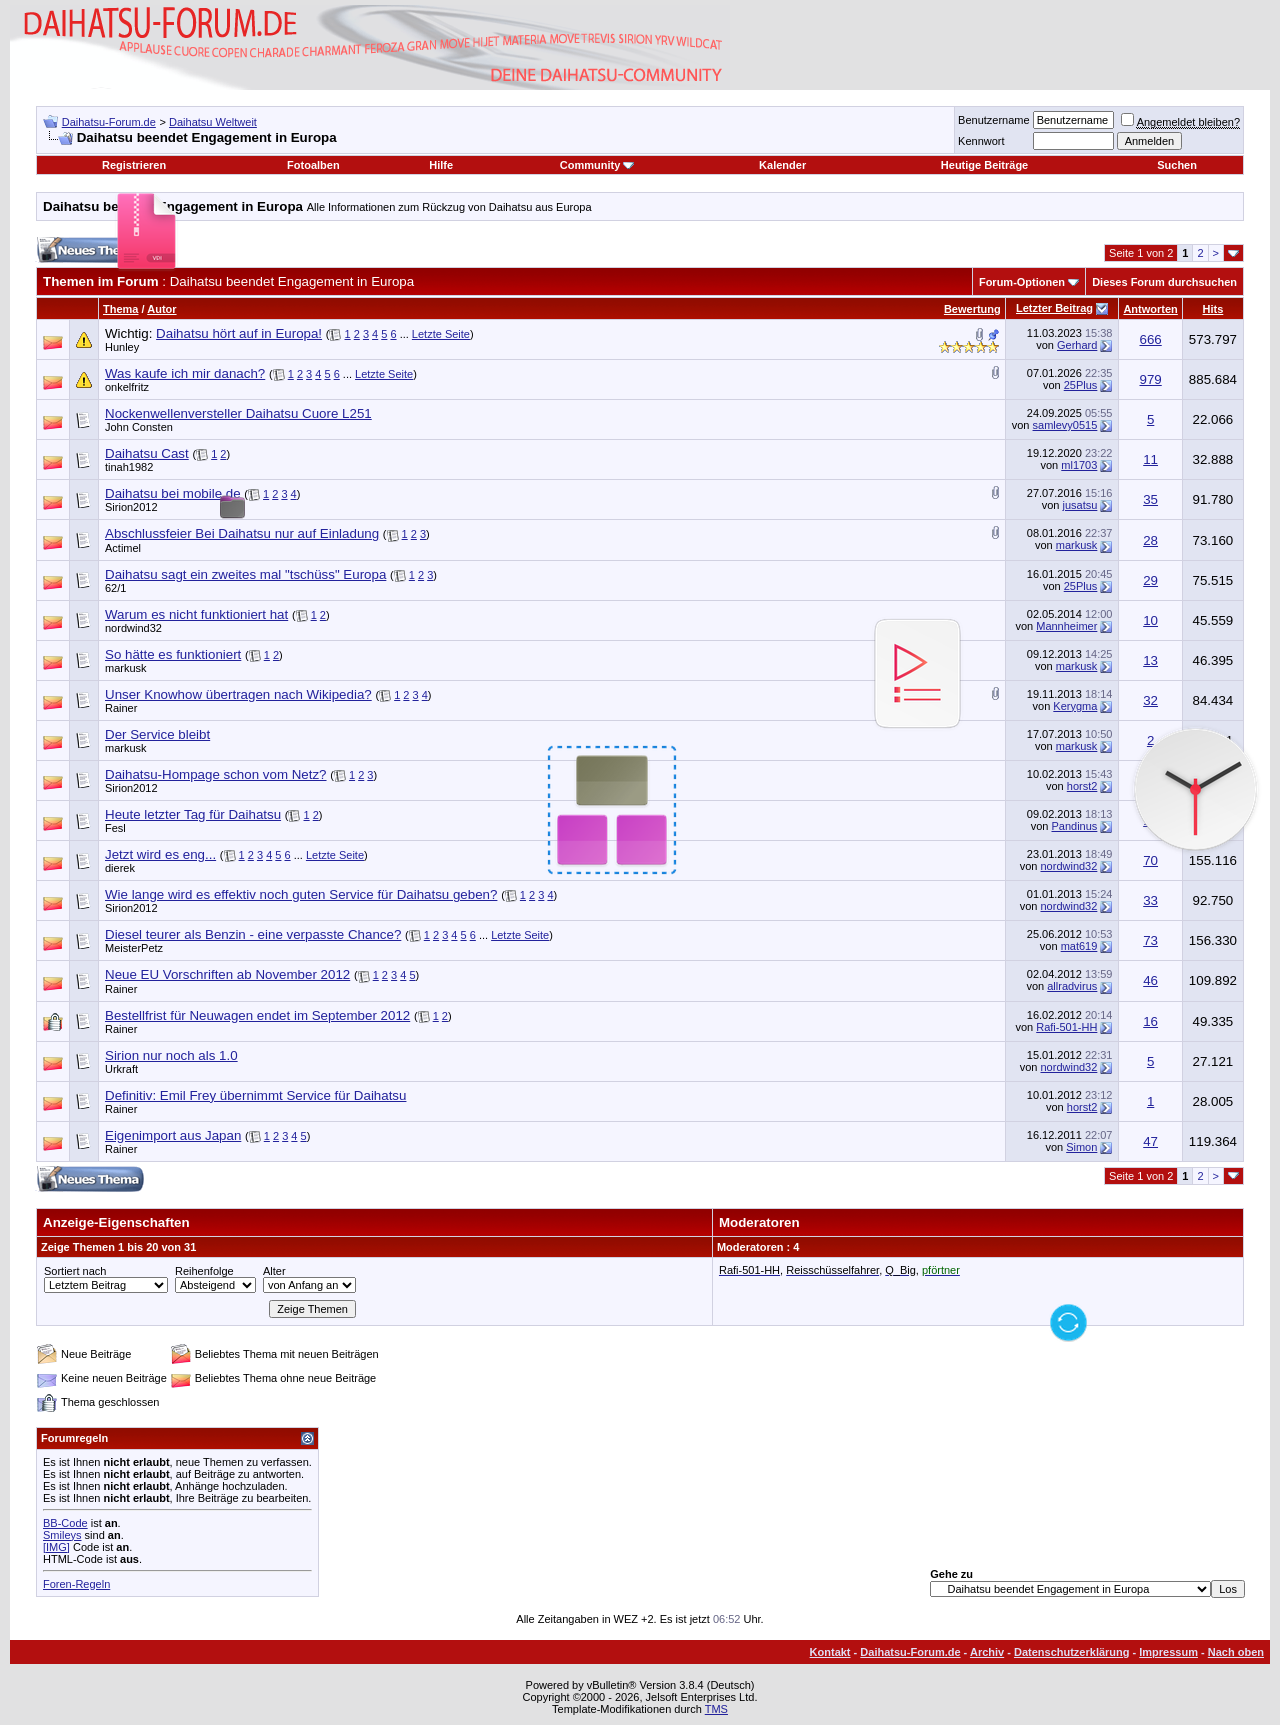 This screenshot has height=1725, width=1280. What do you see at coordinates (612, 810) in the screenshot?
I see `select all items in the current view` at bounding box center [612, 810].